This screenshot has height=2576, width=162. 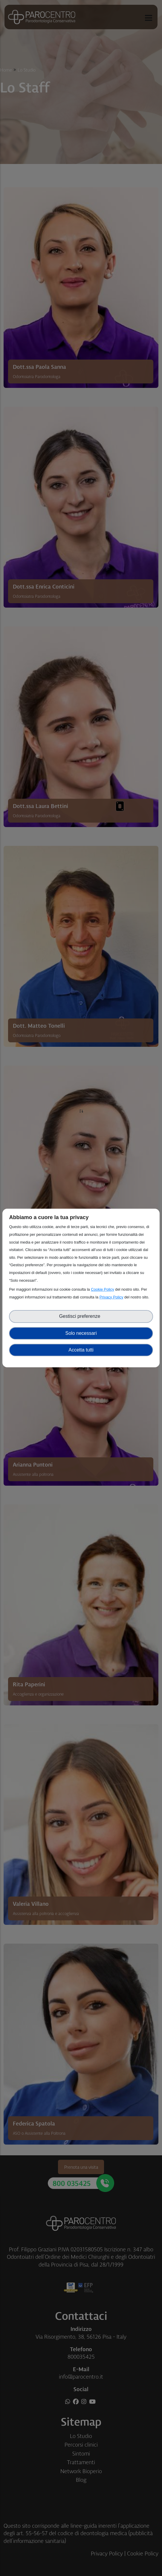 What do you see at coordinates (120, 806) in the screenshot?
I see `play the 8 card in a card game` at bounding box center [120, 806].